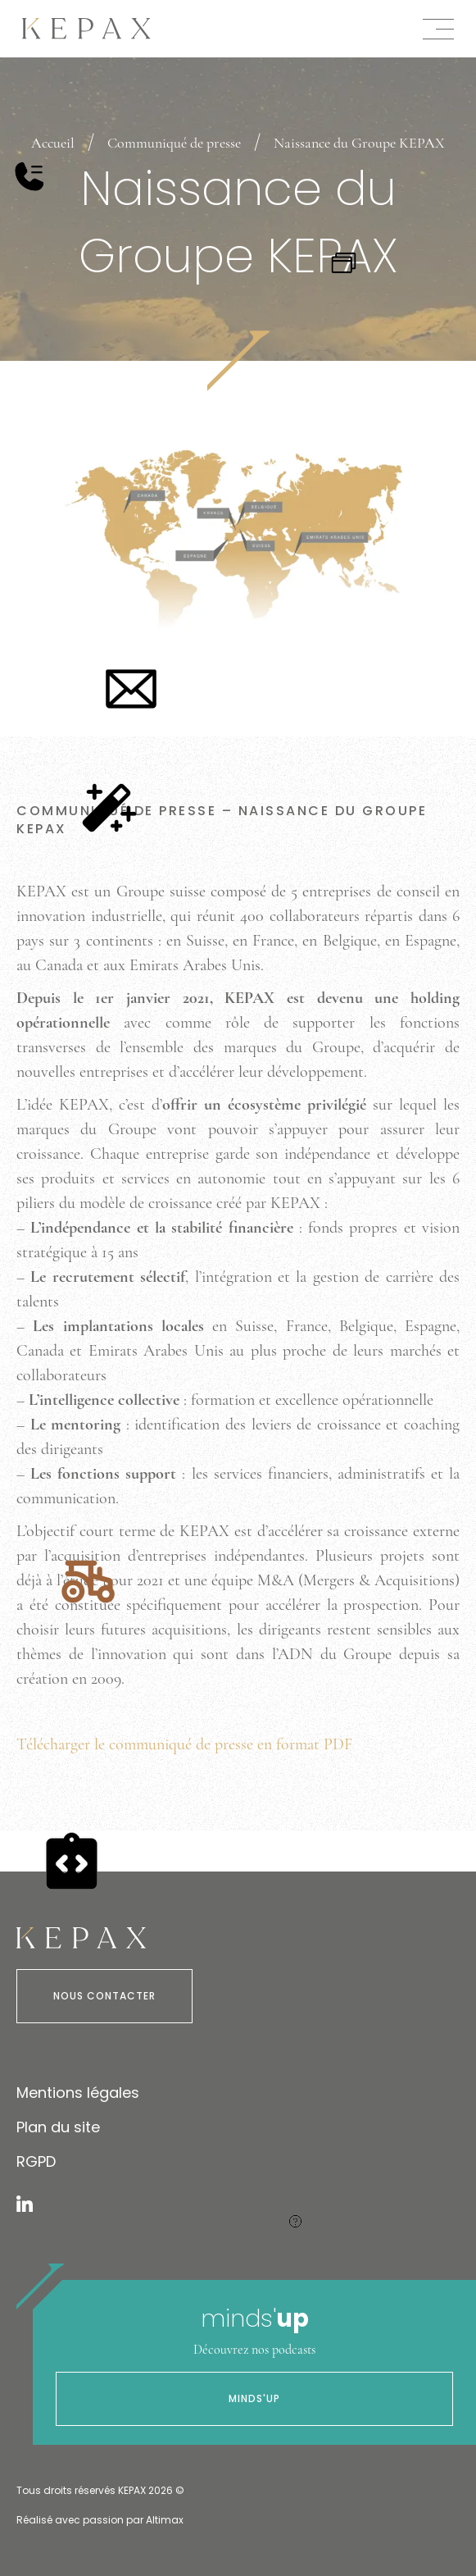 The height and width of the screenshot is (2576, 476). What do you see at coordinates (71, 1863) in the screenshot?
I see `view integration code or instructions` at bounding box center [71, 1863].